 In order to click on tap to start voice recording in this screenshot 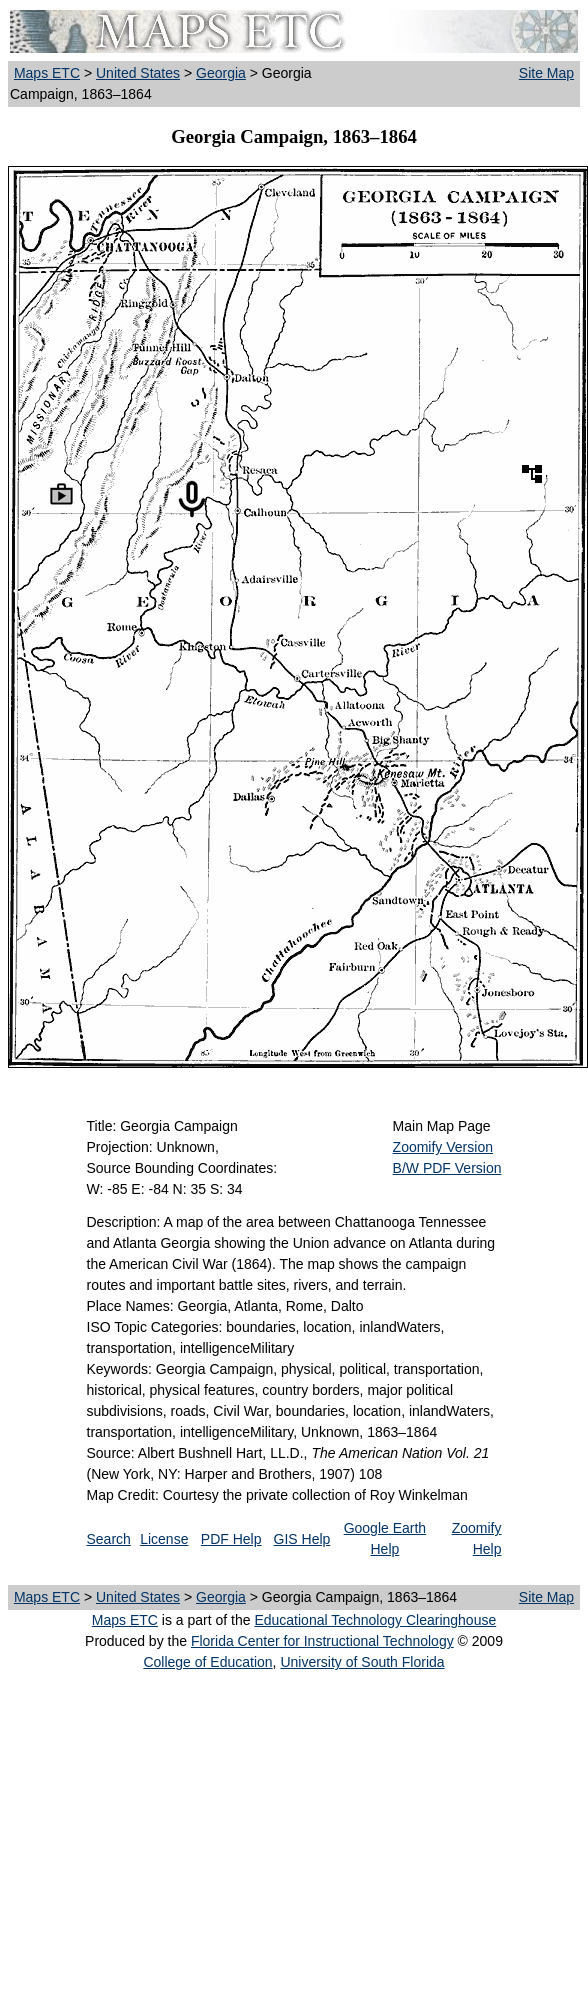, I will do `click(192, 500)`.